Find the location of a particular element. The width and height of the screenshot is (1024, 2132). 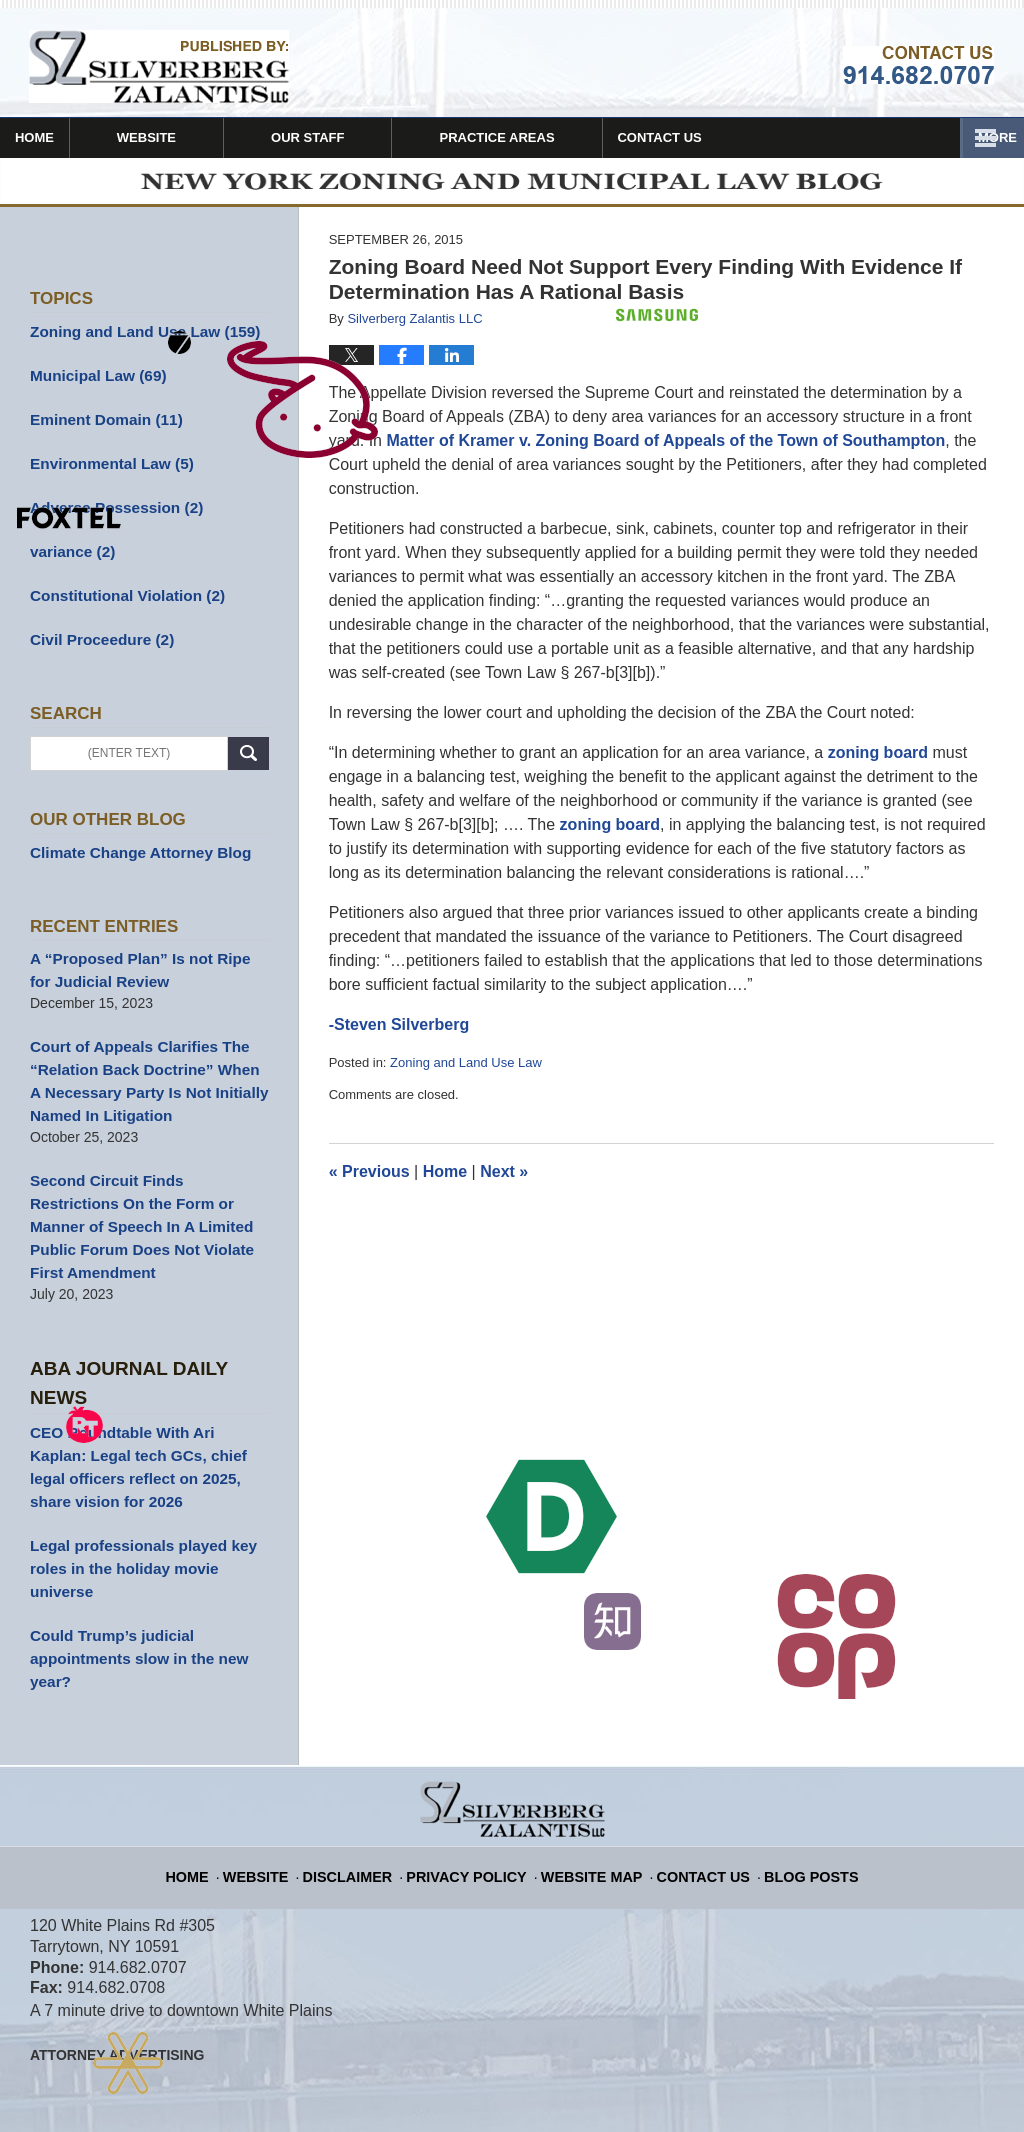

Framework7 mobile framework logo is located at coordinates (179, 342).